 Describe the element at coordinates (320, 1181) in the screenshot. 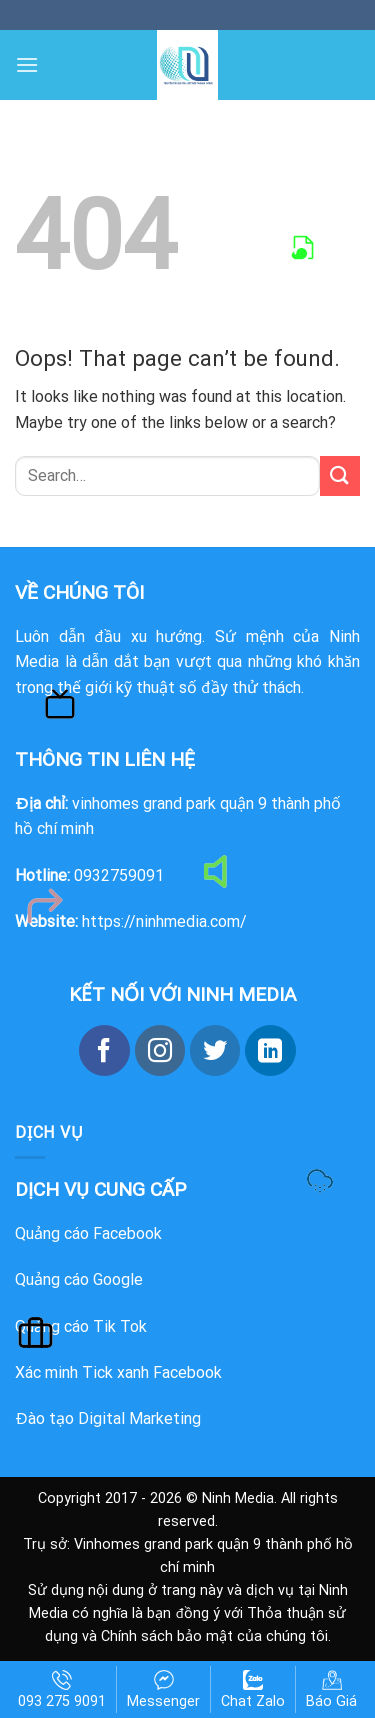

I see `indicates snowy weather conditions` at that location.